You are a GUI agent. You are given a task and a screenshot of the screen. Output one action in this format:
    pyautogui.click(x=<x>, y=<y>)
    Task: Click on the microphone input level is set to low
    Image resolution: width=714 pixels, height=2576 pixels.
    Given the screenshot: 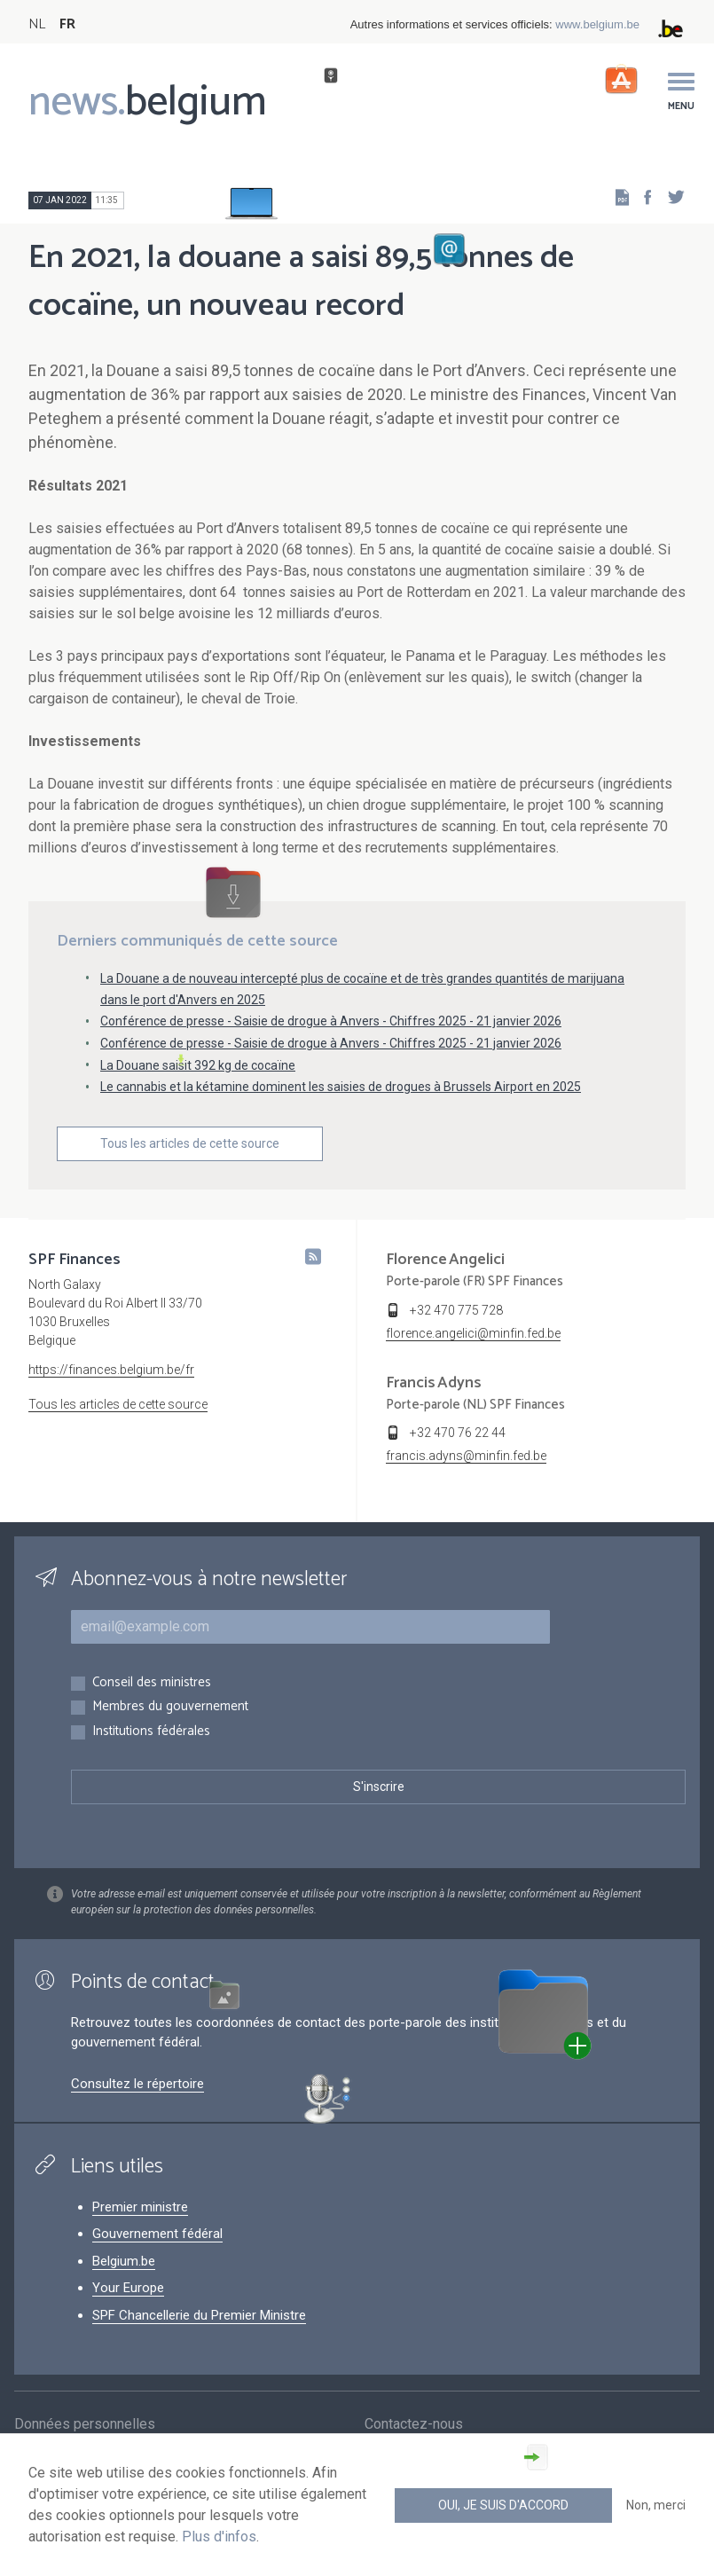 What is the action you would take?
    pyautogui.click(x=327, y=2099)
    